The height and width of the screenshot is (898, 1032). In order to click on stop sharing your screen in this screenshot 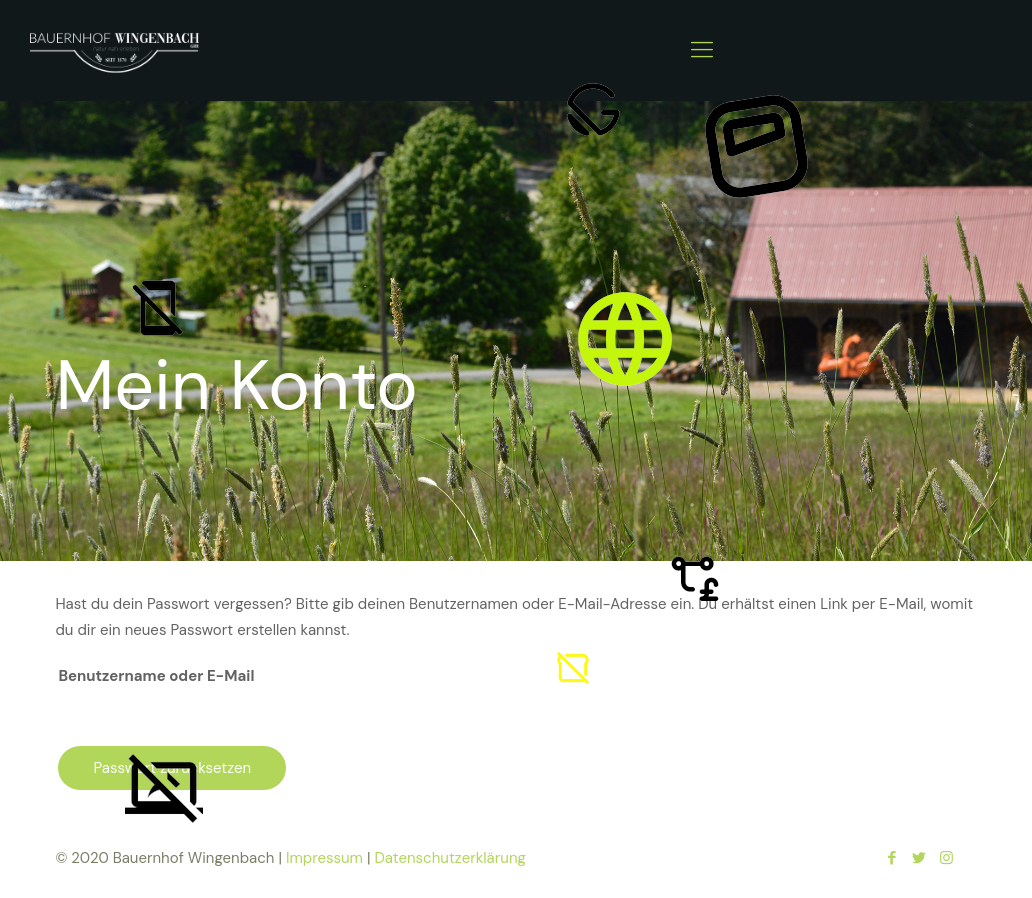, I will do `click(164, 788)`.